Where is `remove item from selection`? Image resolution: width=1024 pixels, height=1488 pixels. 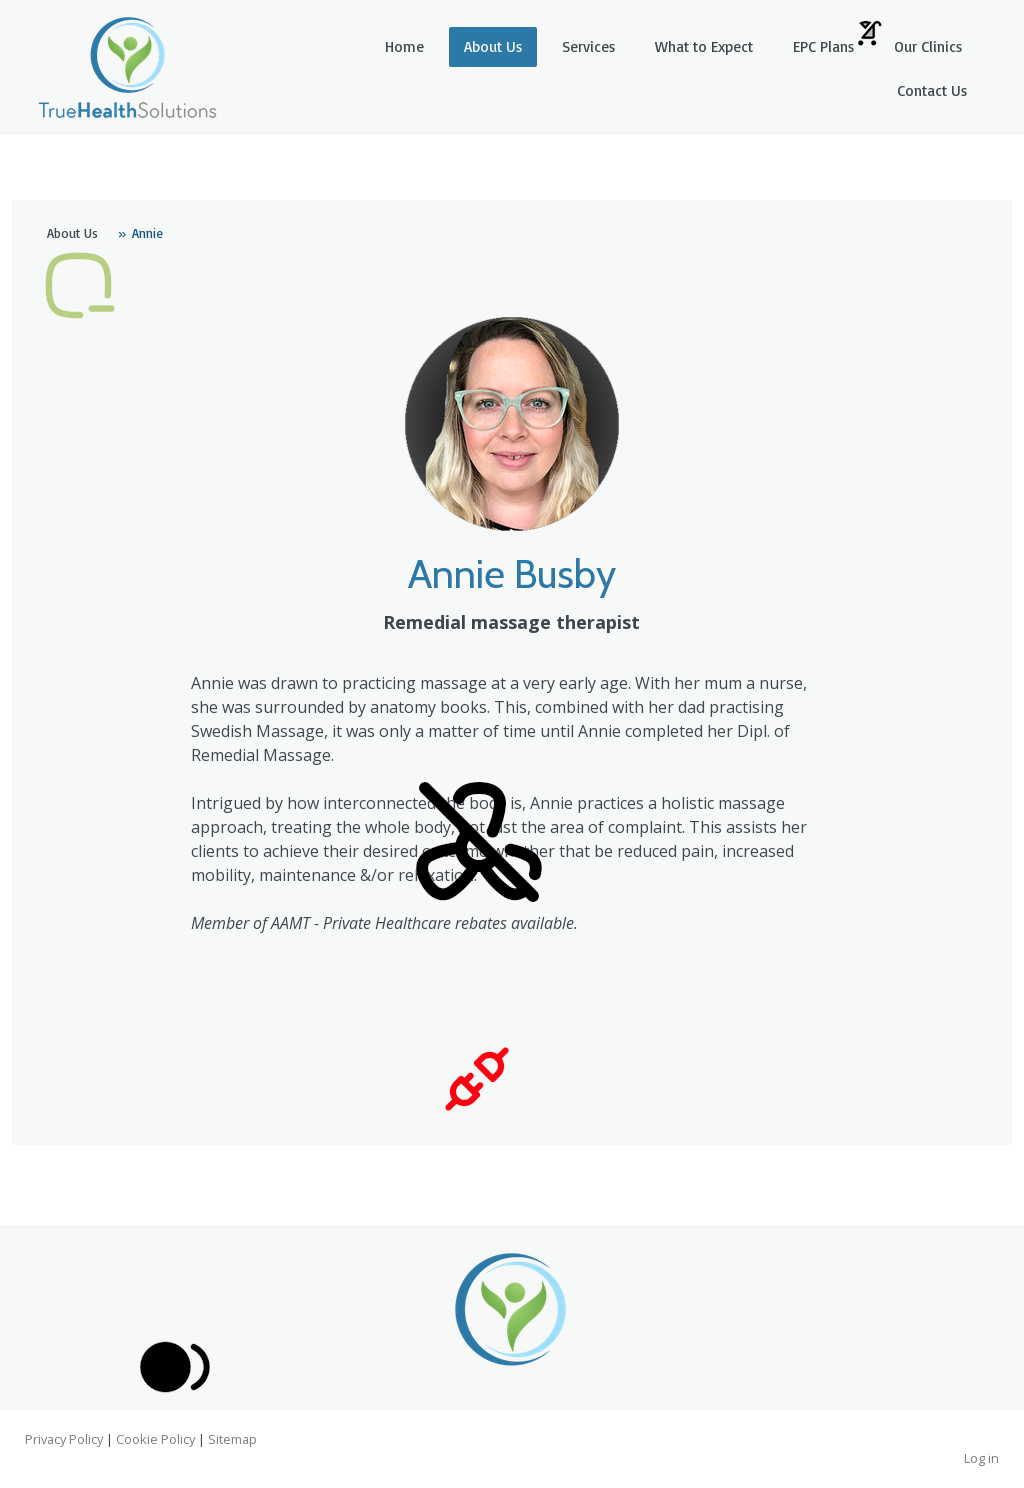 remove item from selection is located at coordinates (78, 285).